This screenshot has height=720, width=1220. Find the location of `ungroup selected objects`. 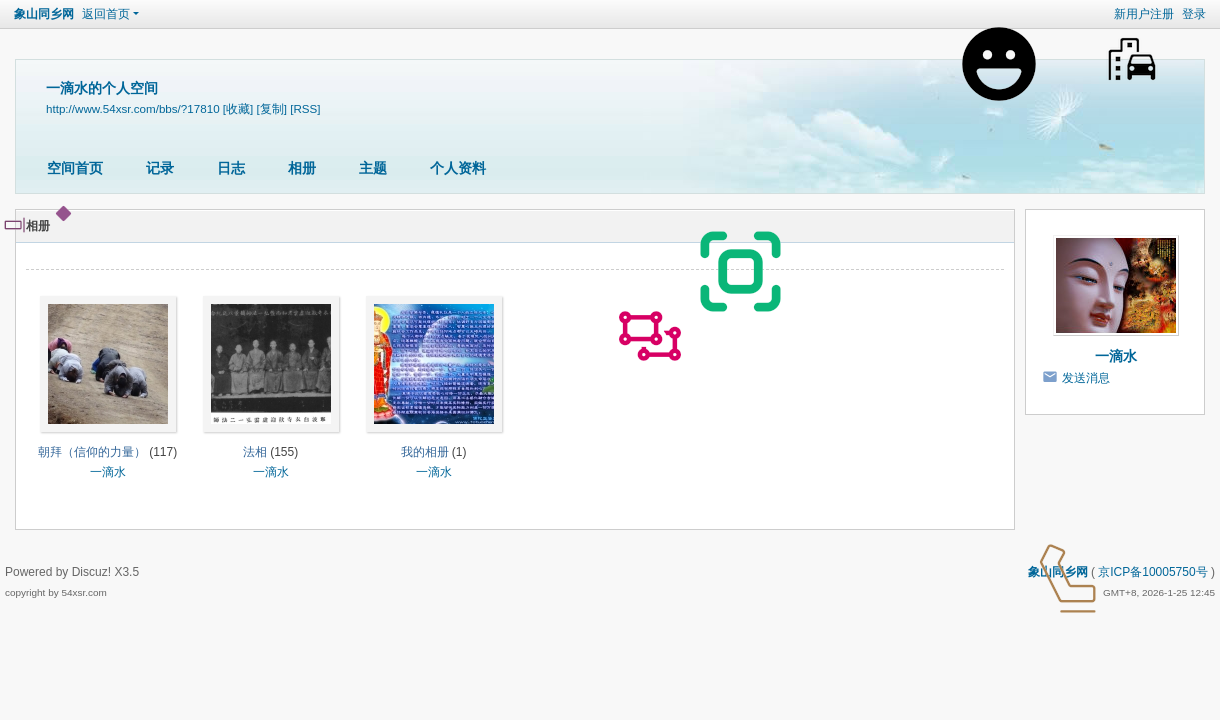

ungroup selected objects is located at coordinates (650, 336).